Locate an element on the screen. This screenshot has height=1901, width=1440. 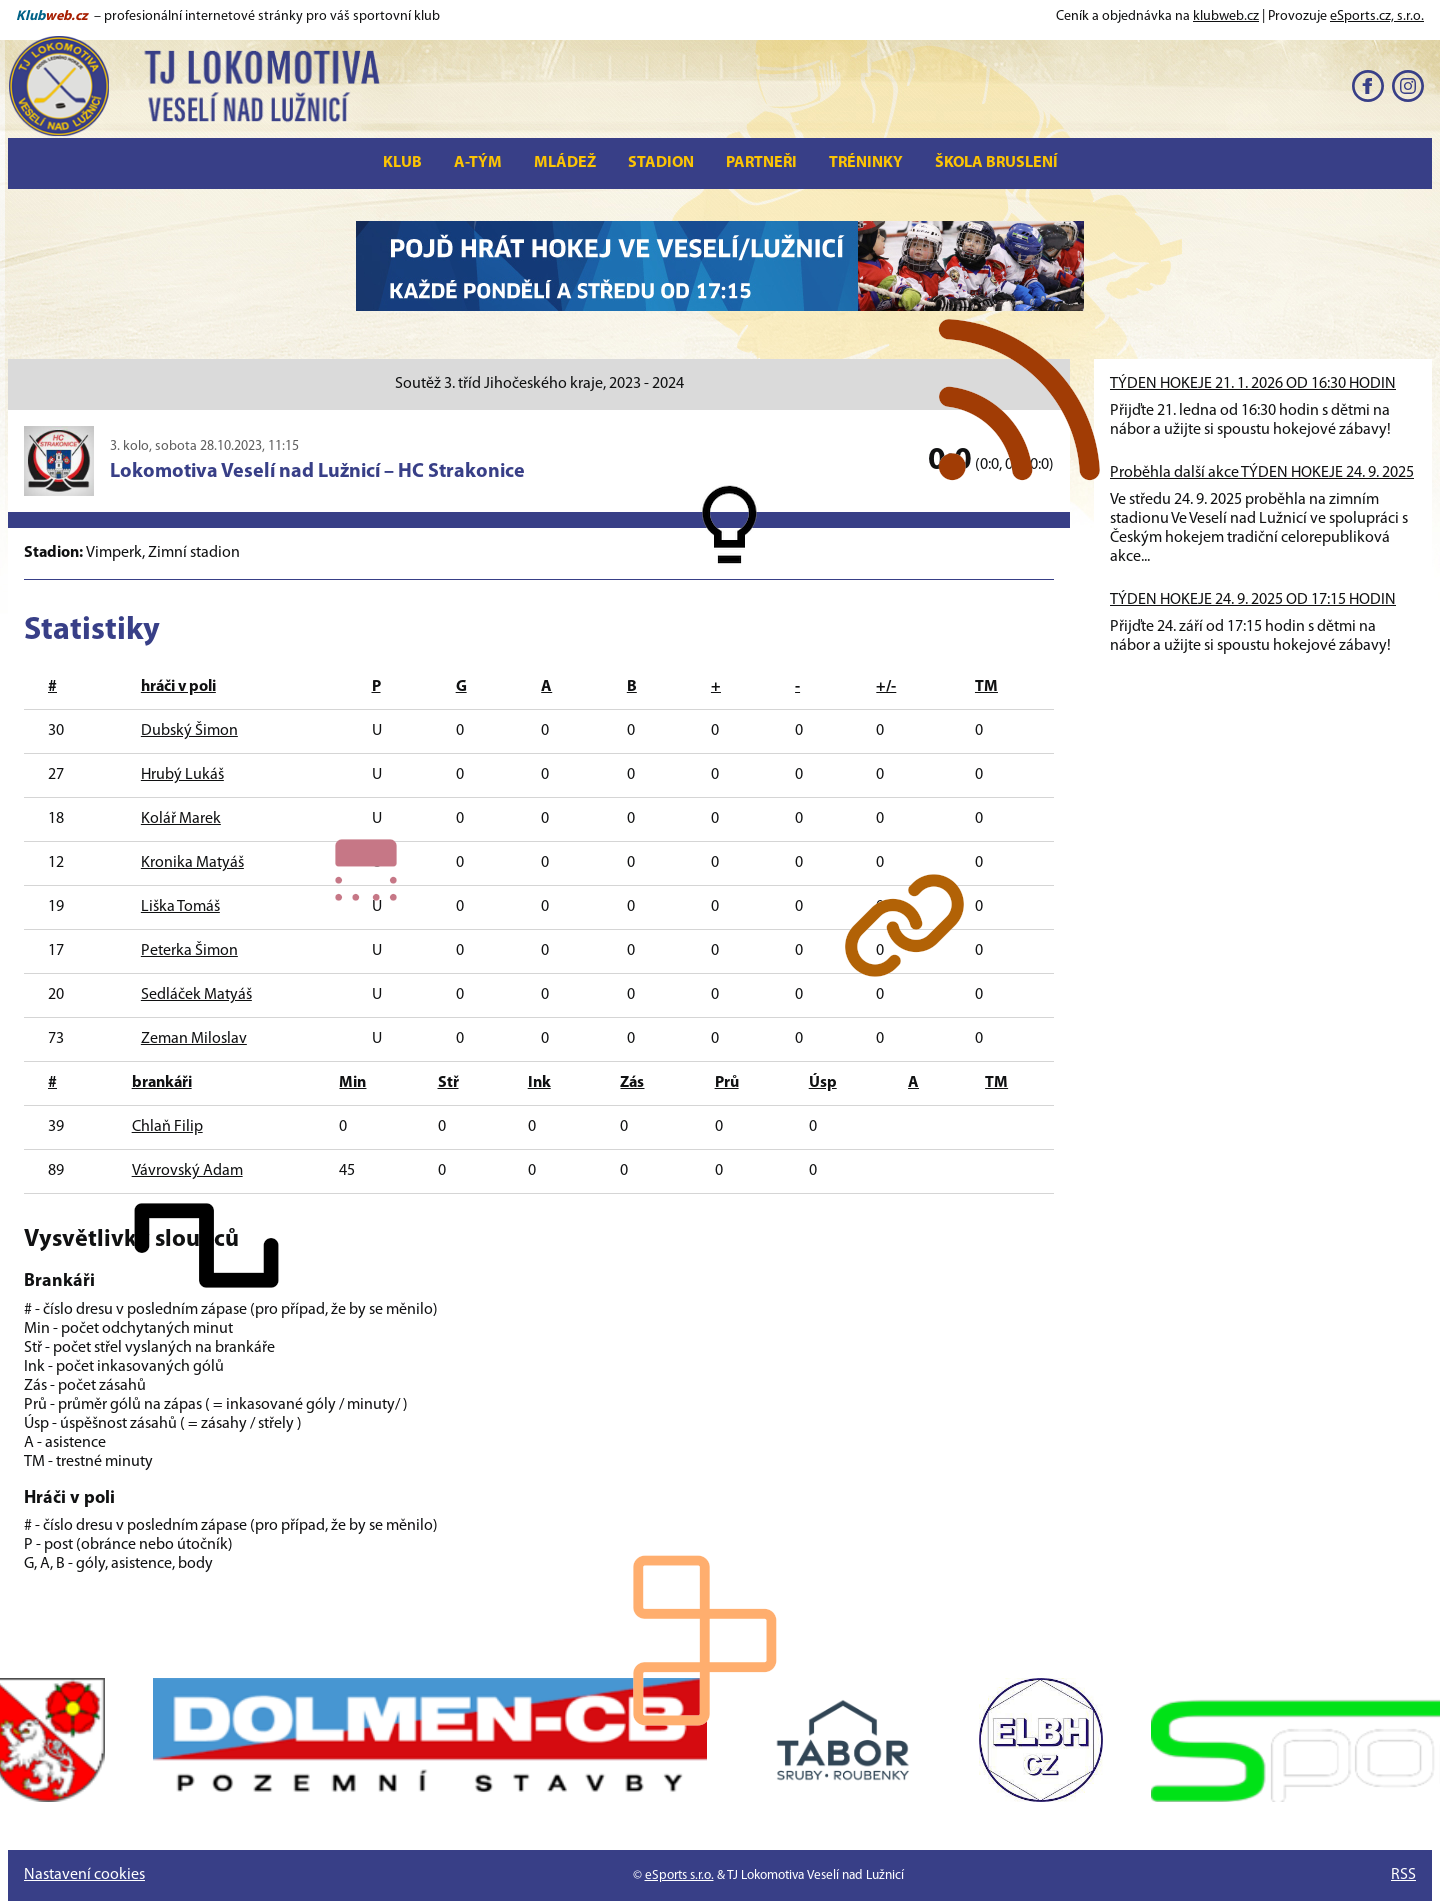
view tips or suggestions is located at coordinates (729, 524).